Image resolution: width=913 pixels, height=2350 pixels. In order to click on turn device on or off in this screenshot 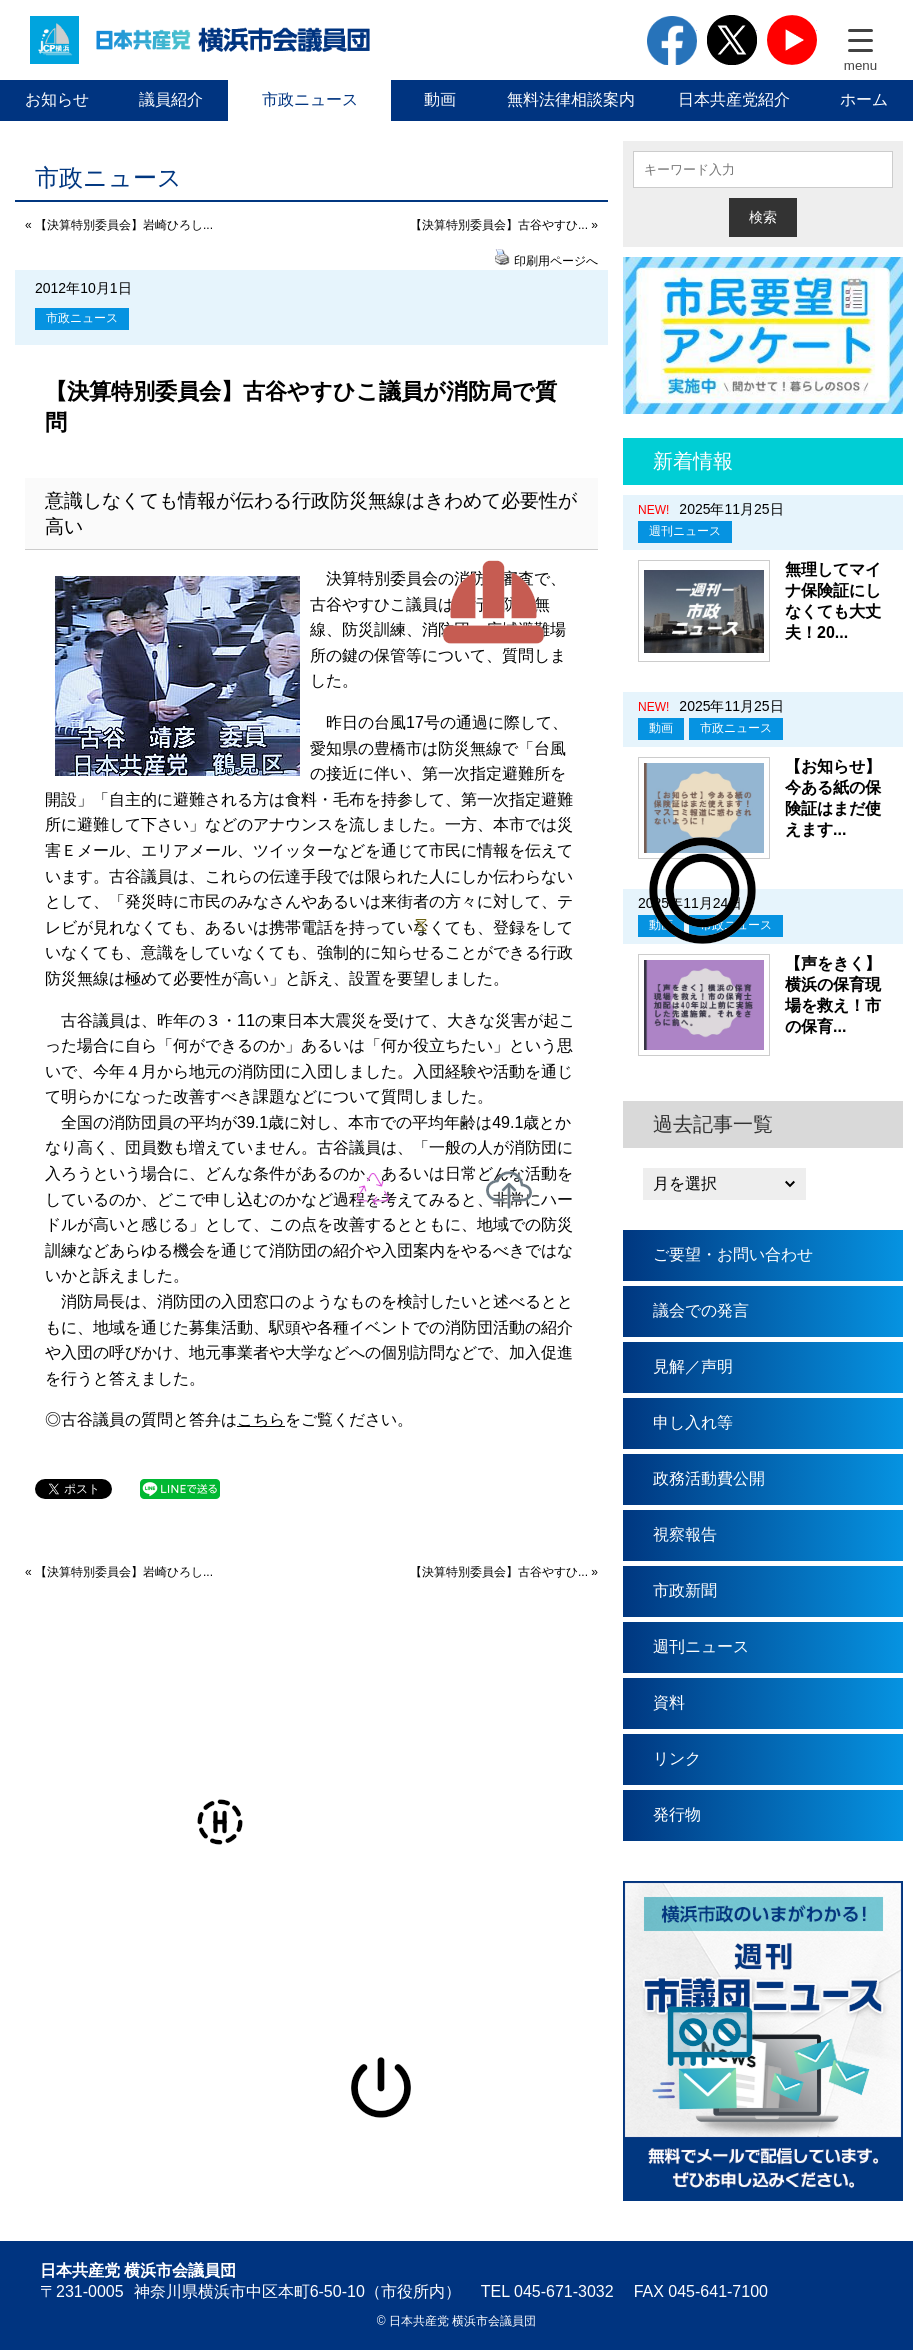, I will do `click(381, 2088)`.